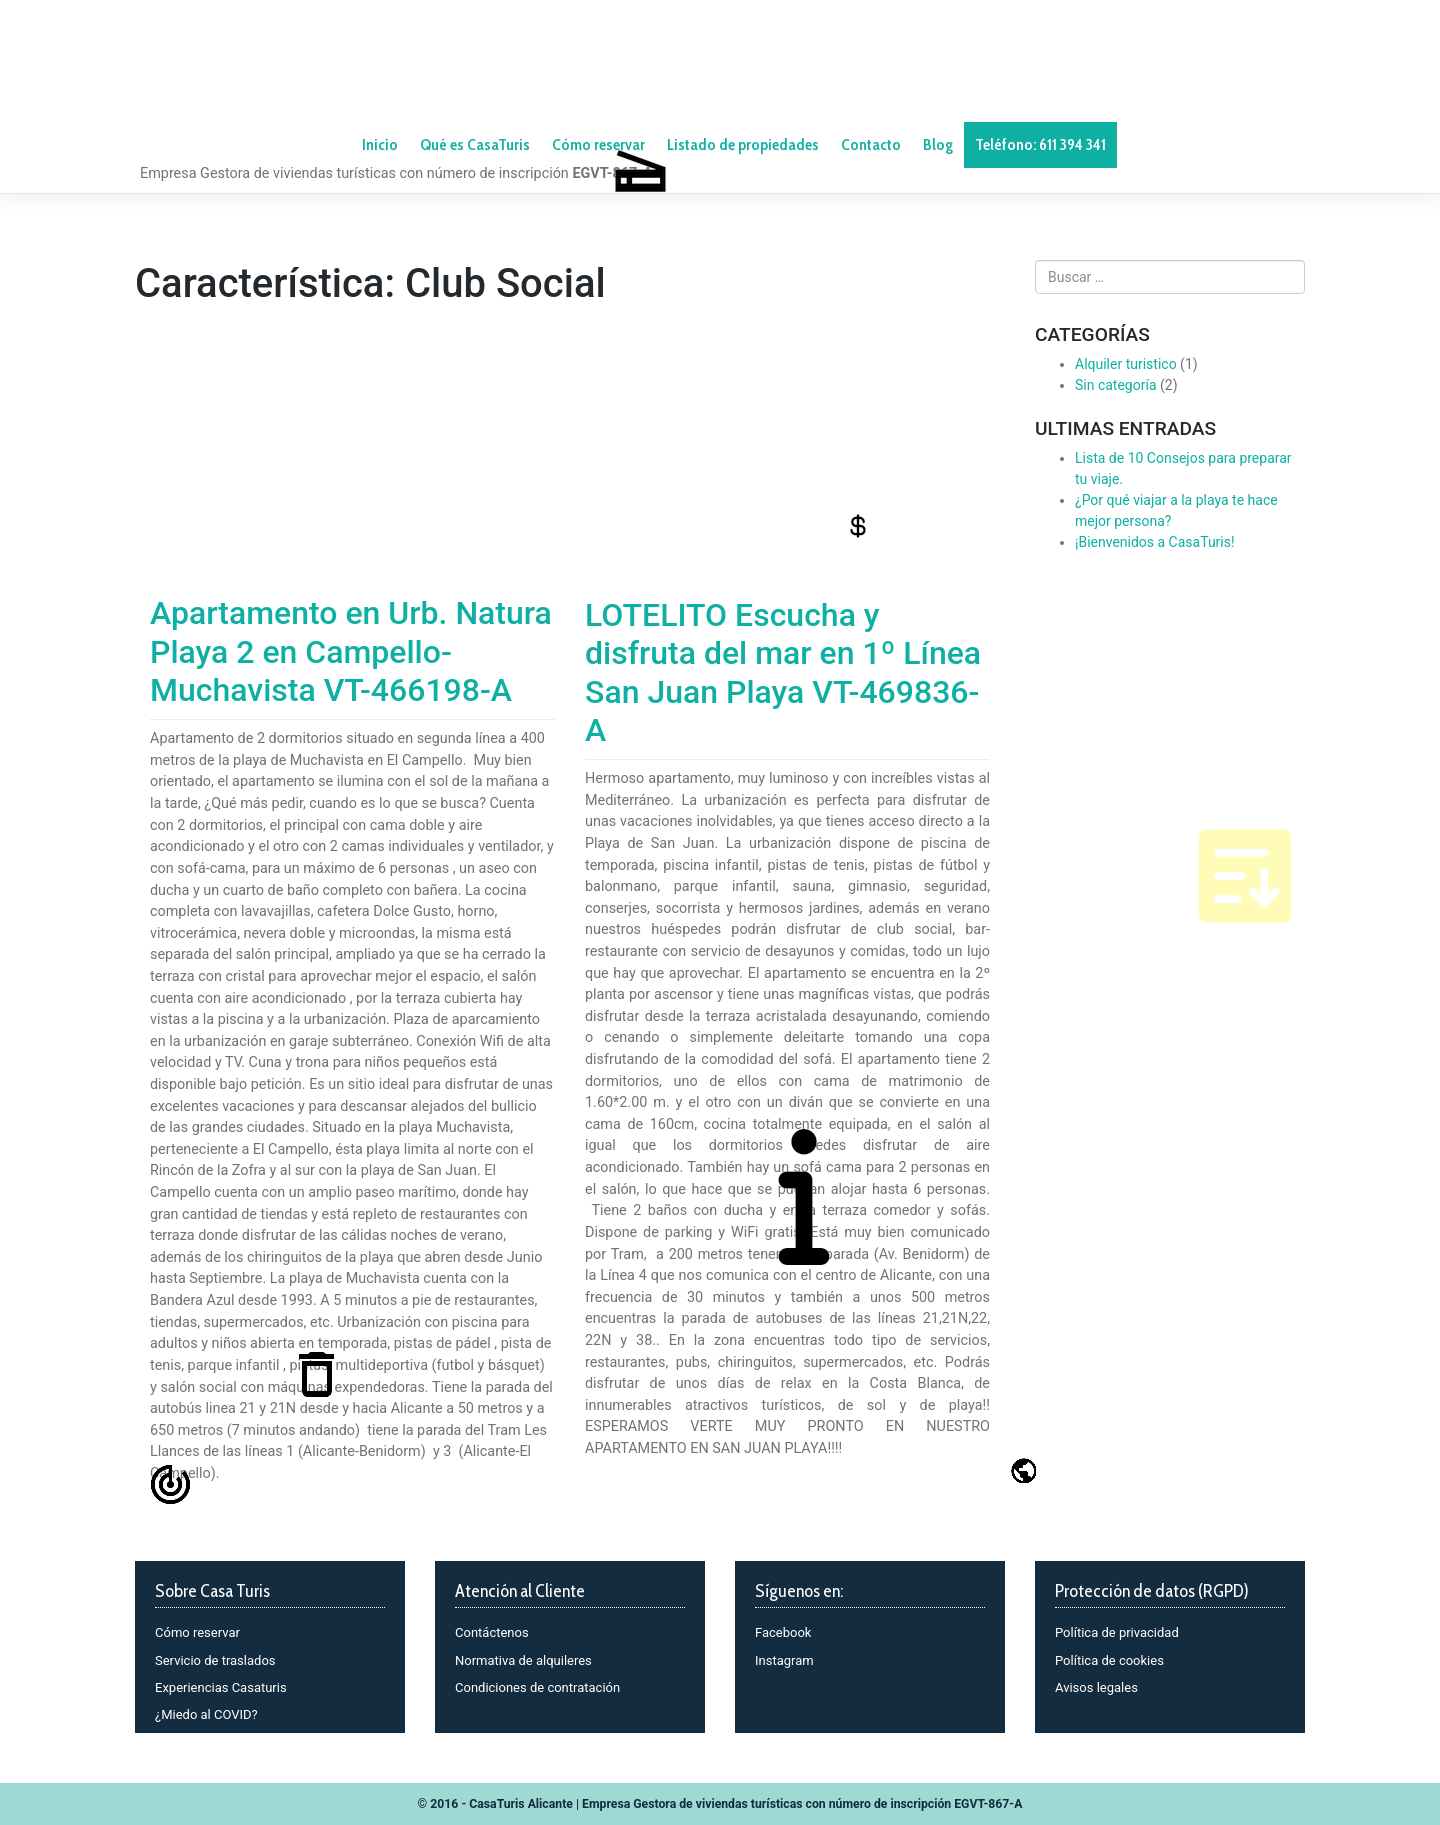 This screenshot has width=1440, height=1825. I want to click on switch to public visibility, so click(1024, 1471).